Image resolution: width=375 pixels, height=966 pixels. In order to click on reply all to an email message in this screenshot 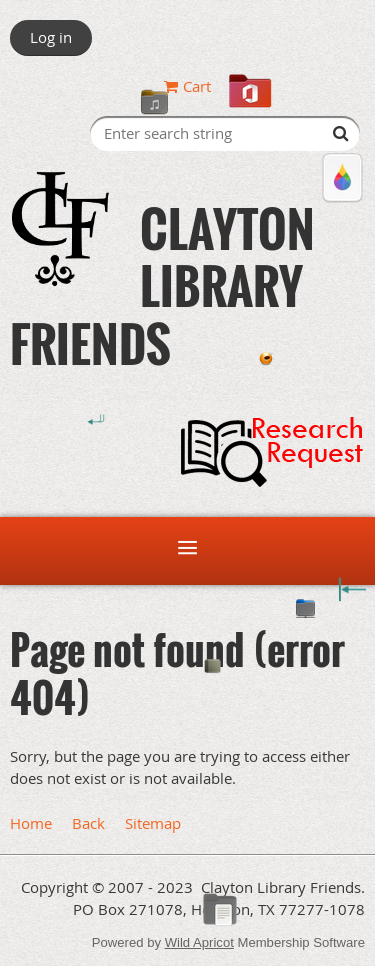, I will do `click(95, 419)`.